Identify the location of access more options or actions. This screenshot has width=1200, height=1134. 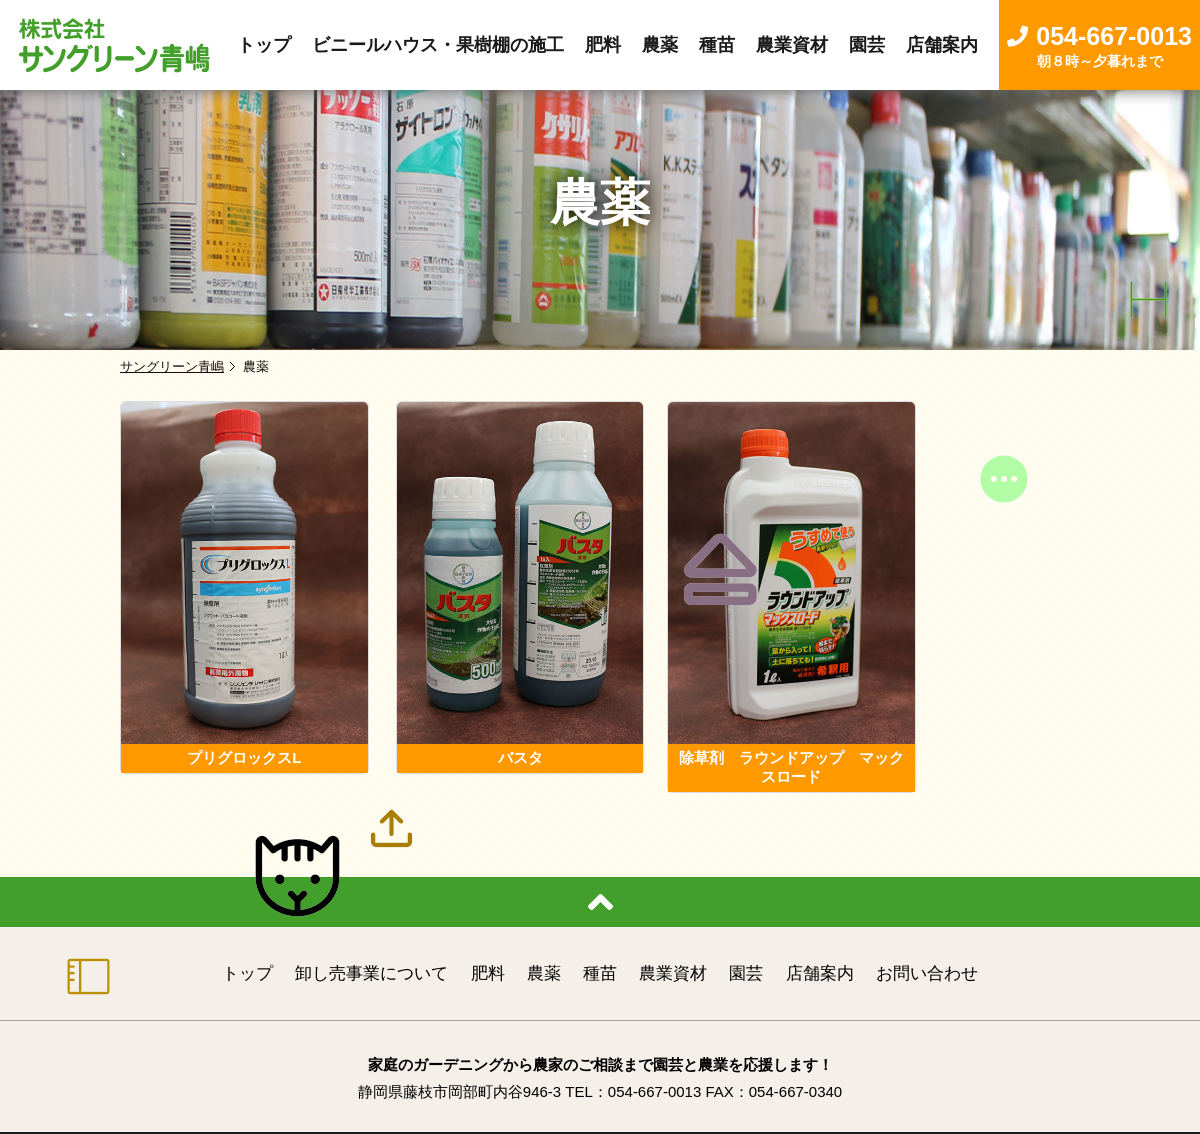
(1004, 479).